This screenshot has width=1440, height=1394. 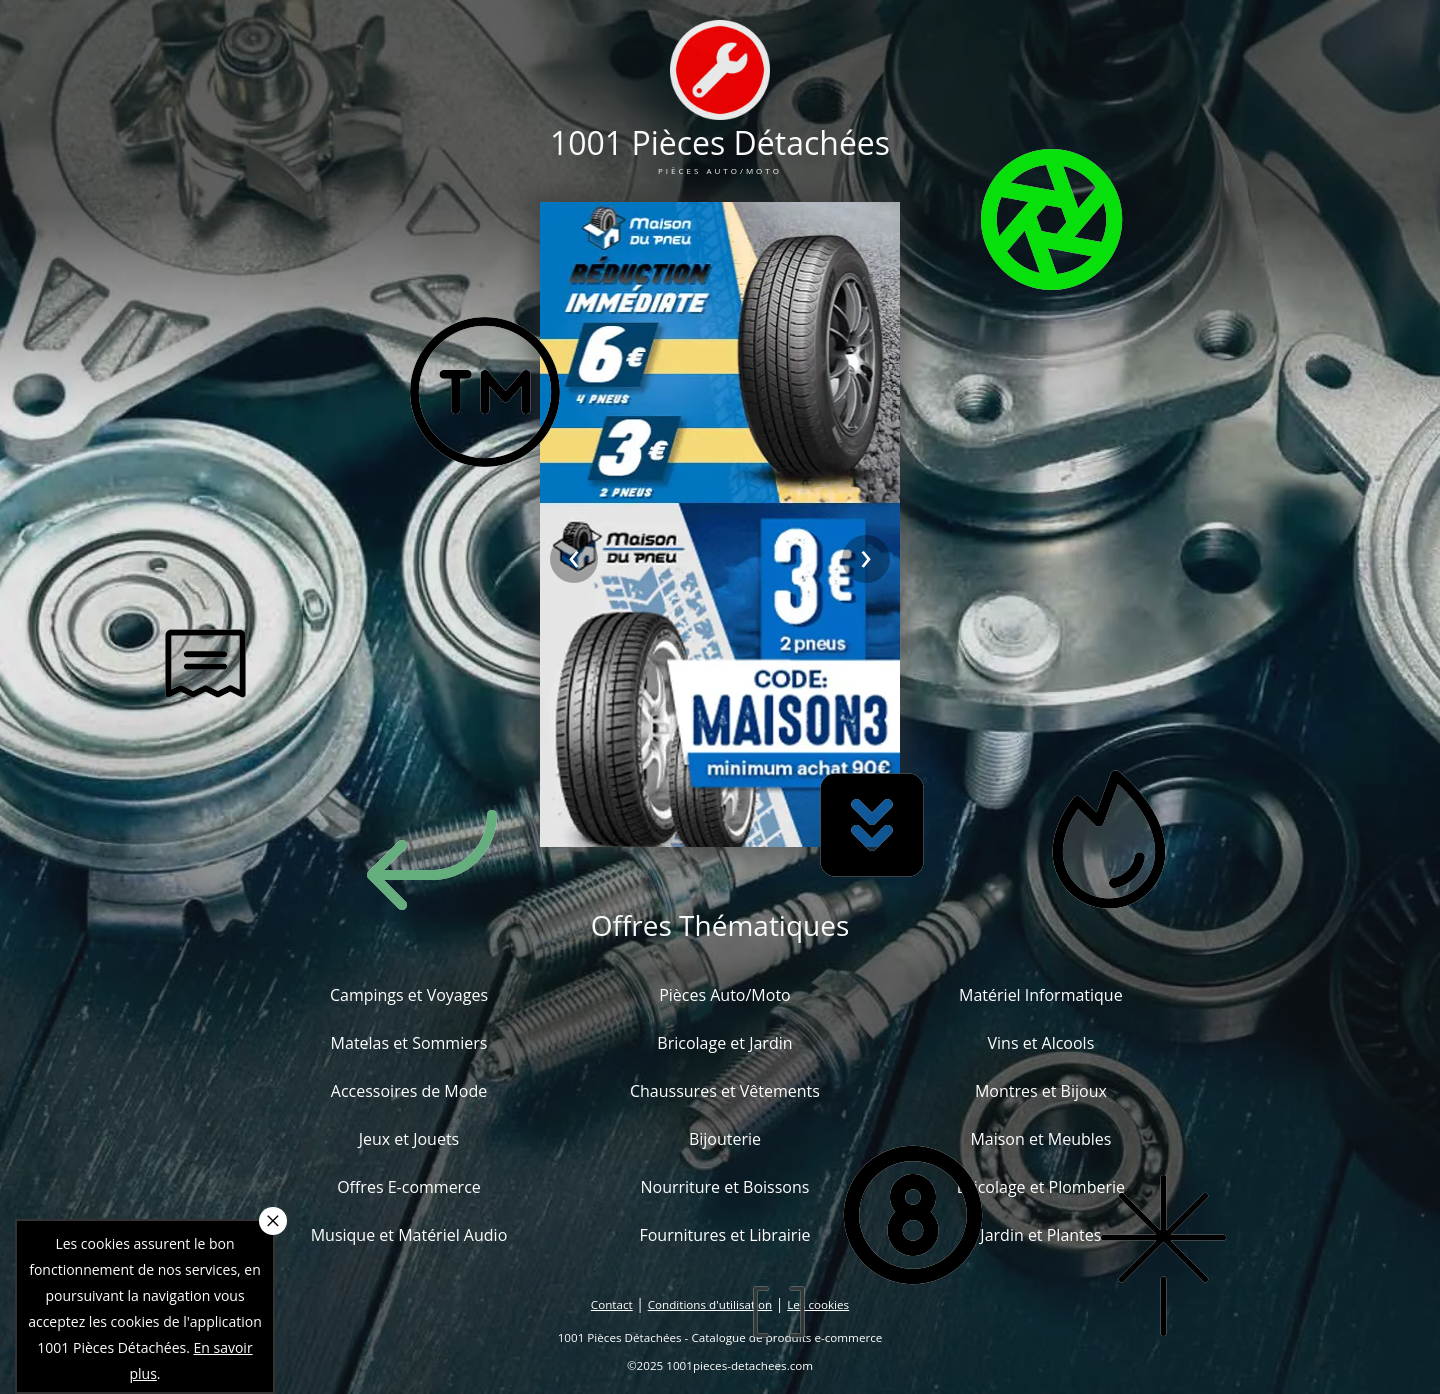 I want to click on indicates trending or hot content, so click(x=1109, y=842).